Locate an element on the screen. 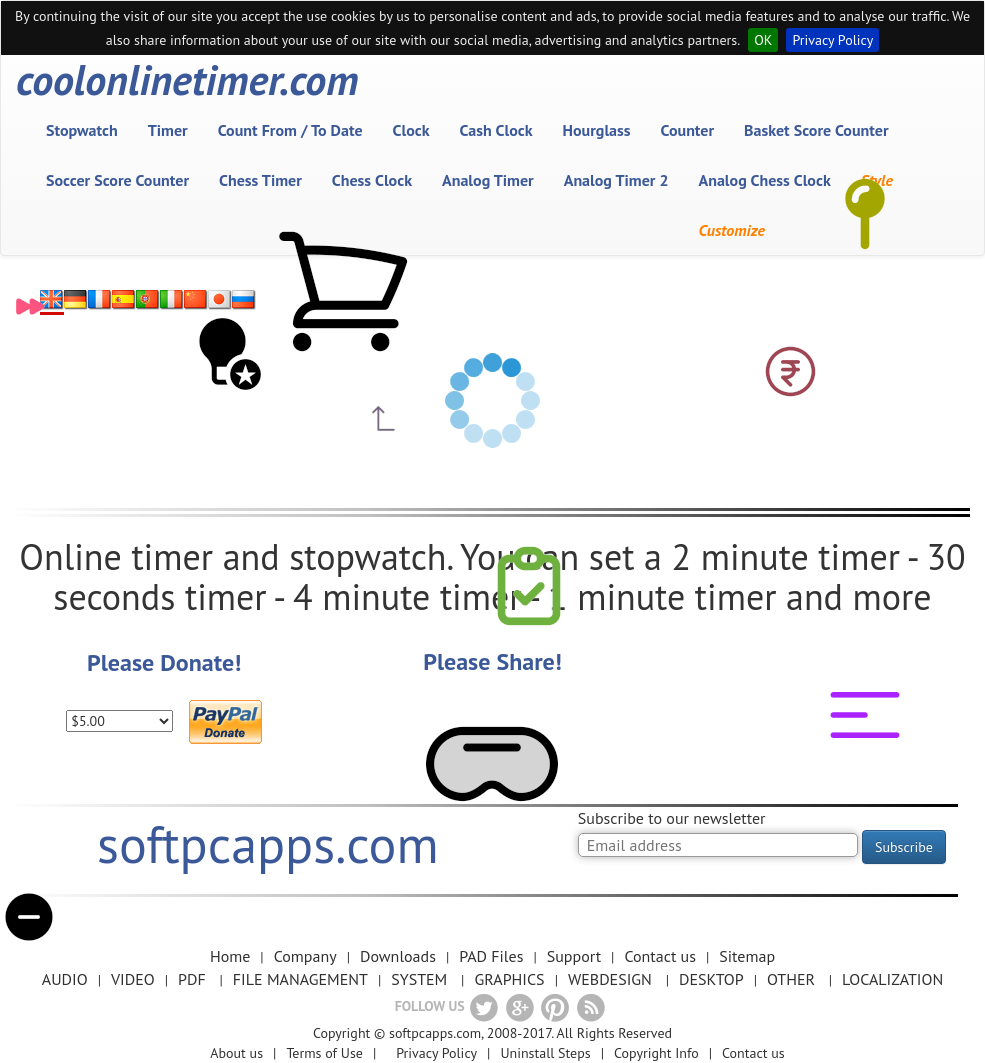 Image resolution: width=985 pixels, height=1063 pixels. view your shopping cart is located at coordinates (343, 291).